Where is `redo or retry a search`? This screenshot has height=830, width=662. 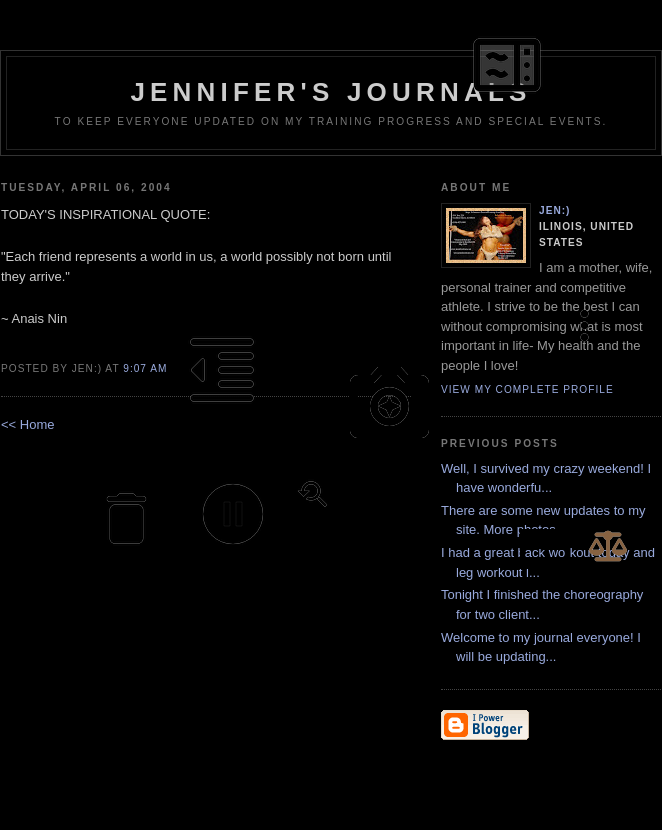
redo or retry a search is located at coordinates (312, 494).